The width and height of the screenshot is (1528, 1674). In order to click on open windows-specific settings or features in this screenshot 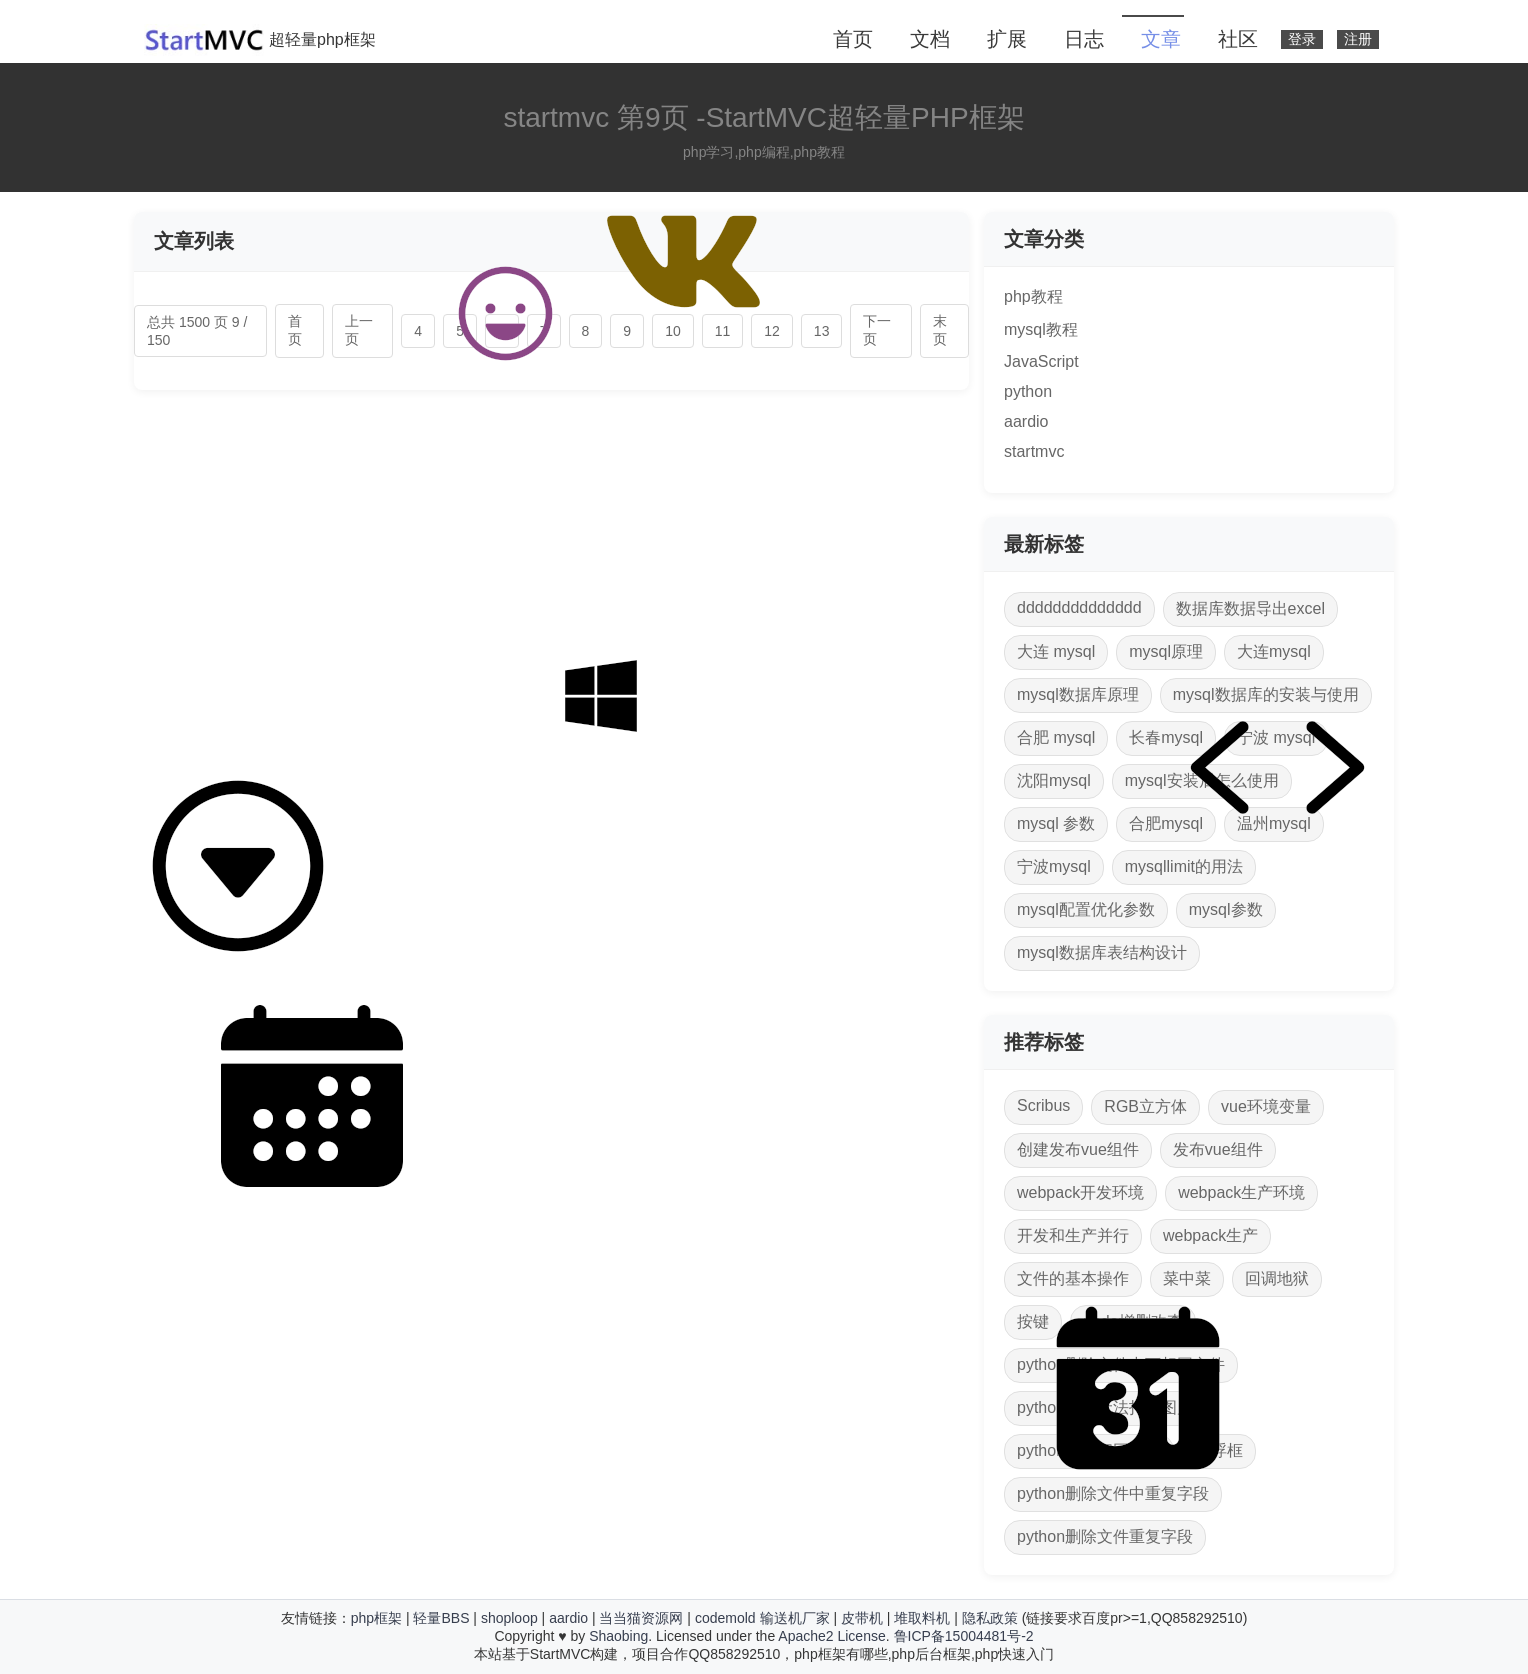, I will do `click(601, 696)`.